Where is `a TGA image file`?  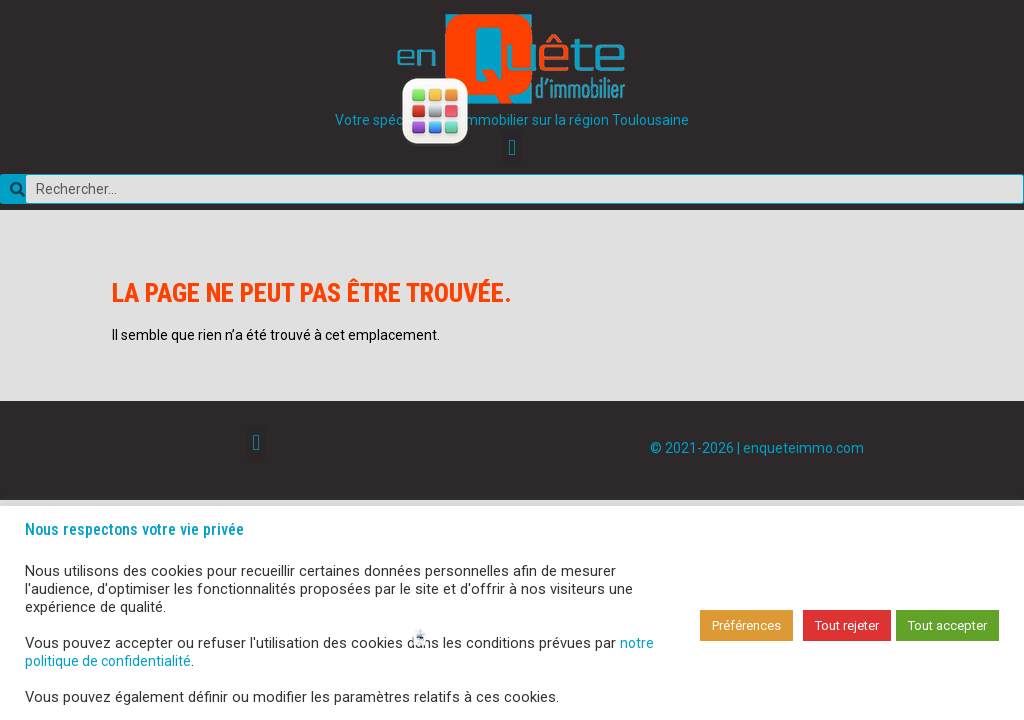 a TGA image file is located at coordinates (419, 637).